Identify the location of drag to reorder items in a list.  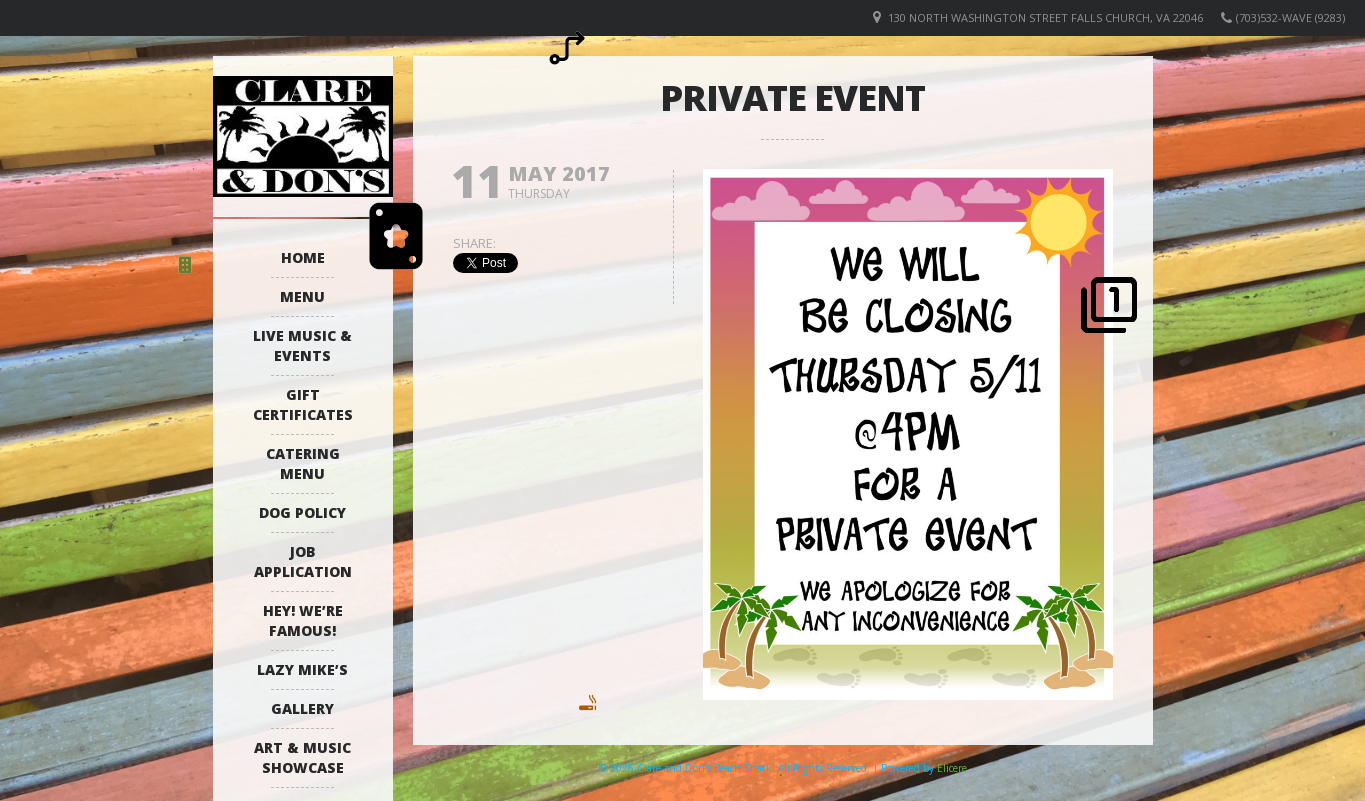
(185, 265).